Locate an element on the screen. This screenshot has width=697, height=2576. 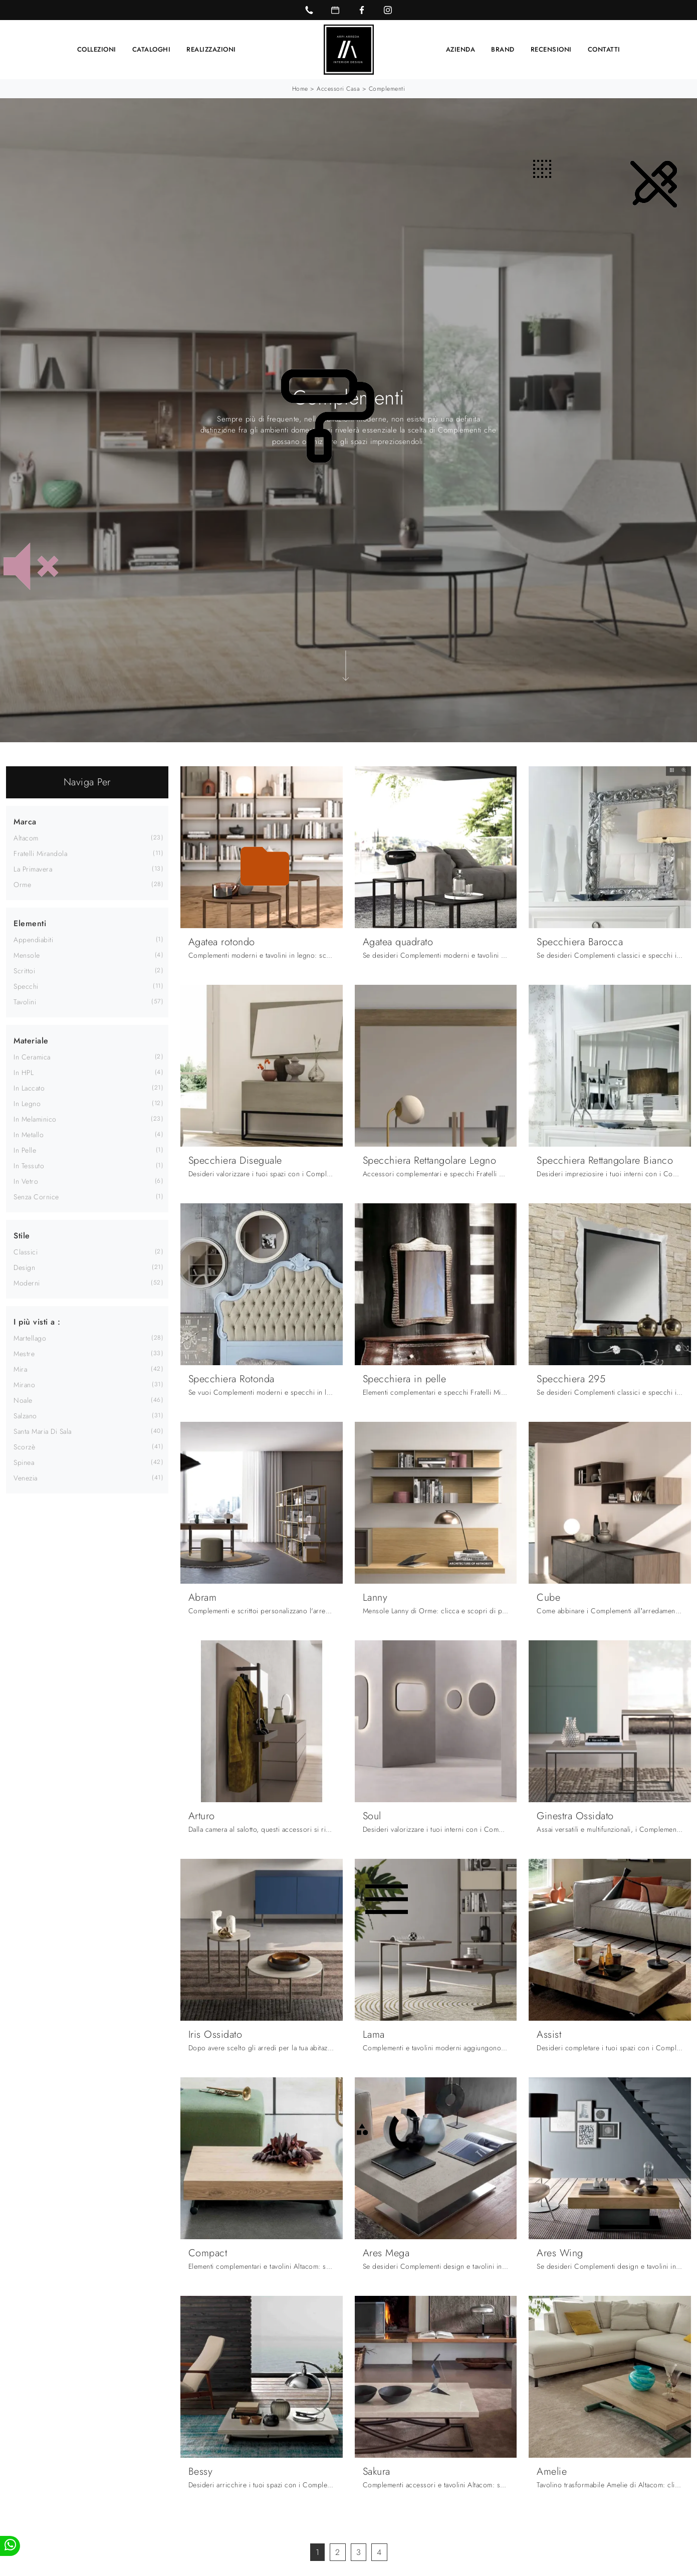
customize theme or appearance settings is located at coordinates (328, 416).